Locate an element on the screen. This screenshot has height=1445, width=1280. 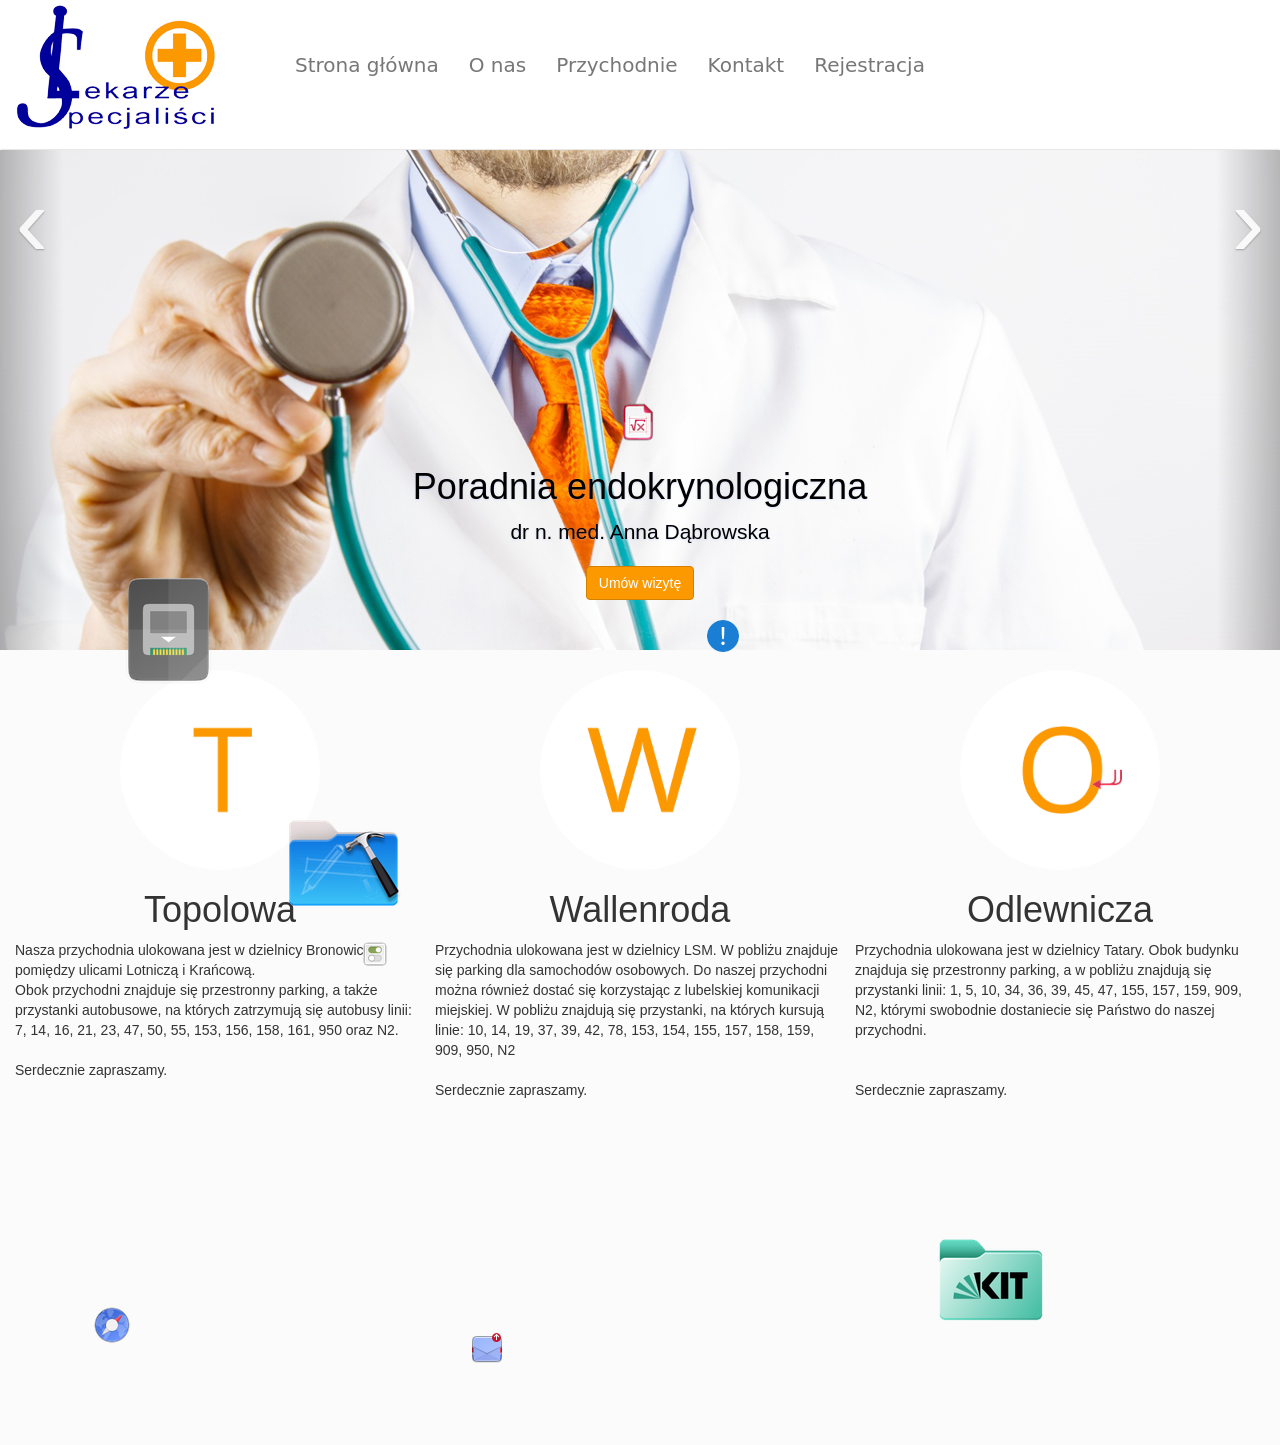
open KIT (Karlsruhe Institute of Technology) project folder is located at coordinates (990, 1282).